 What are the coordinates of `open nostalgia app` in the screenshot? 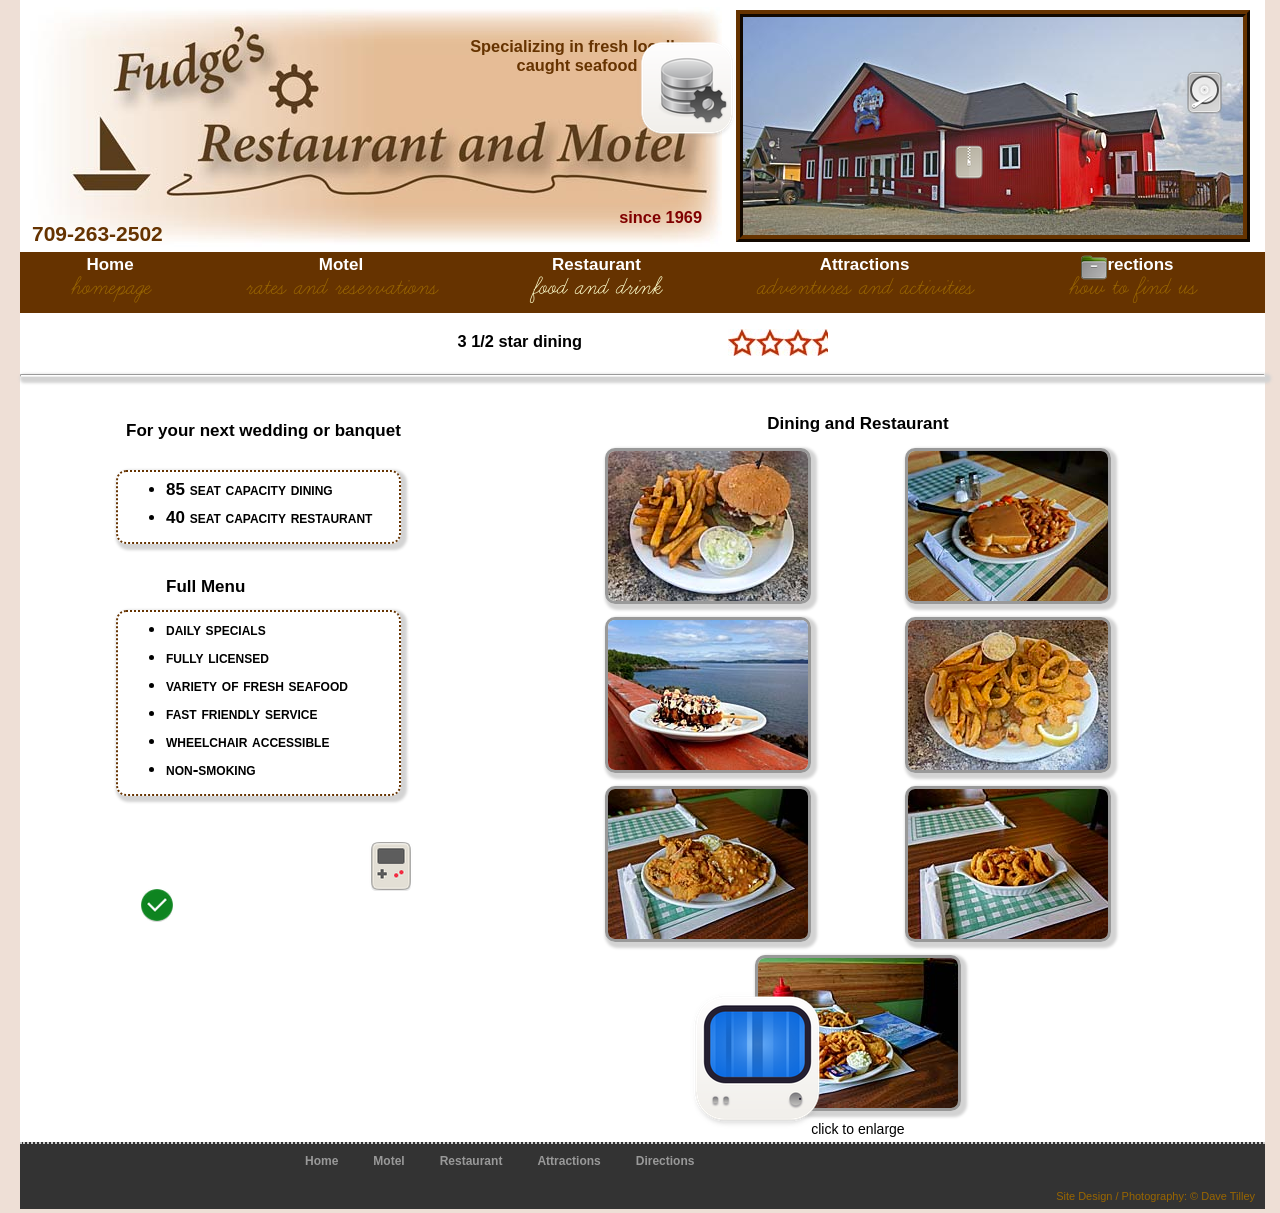 It's located at (757, 1058).